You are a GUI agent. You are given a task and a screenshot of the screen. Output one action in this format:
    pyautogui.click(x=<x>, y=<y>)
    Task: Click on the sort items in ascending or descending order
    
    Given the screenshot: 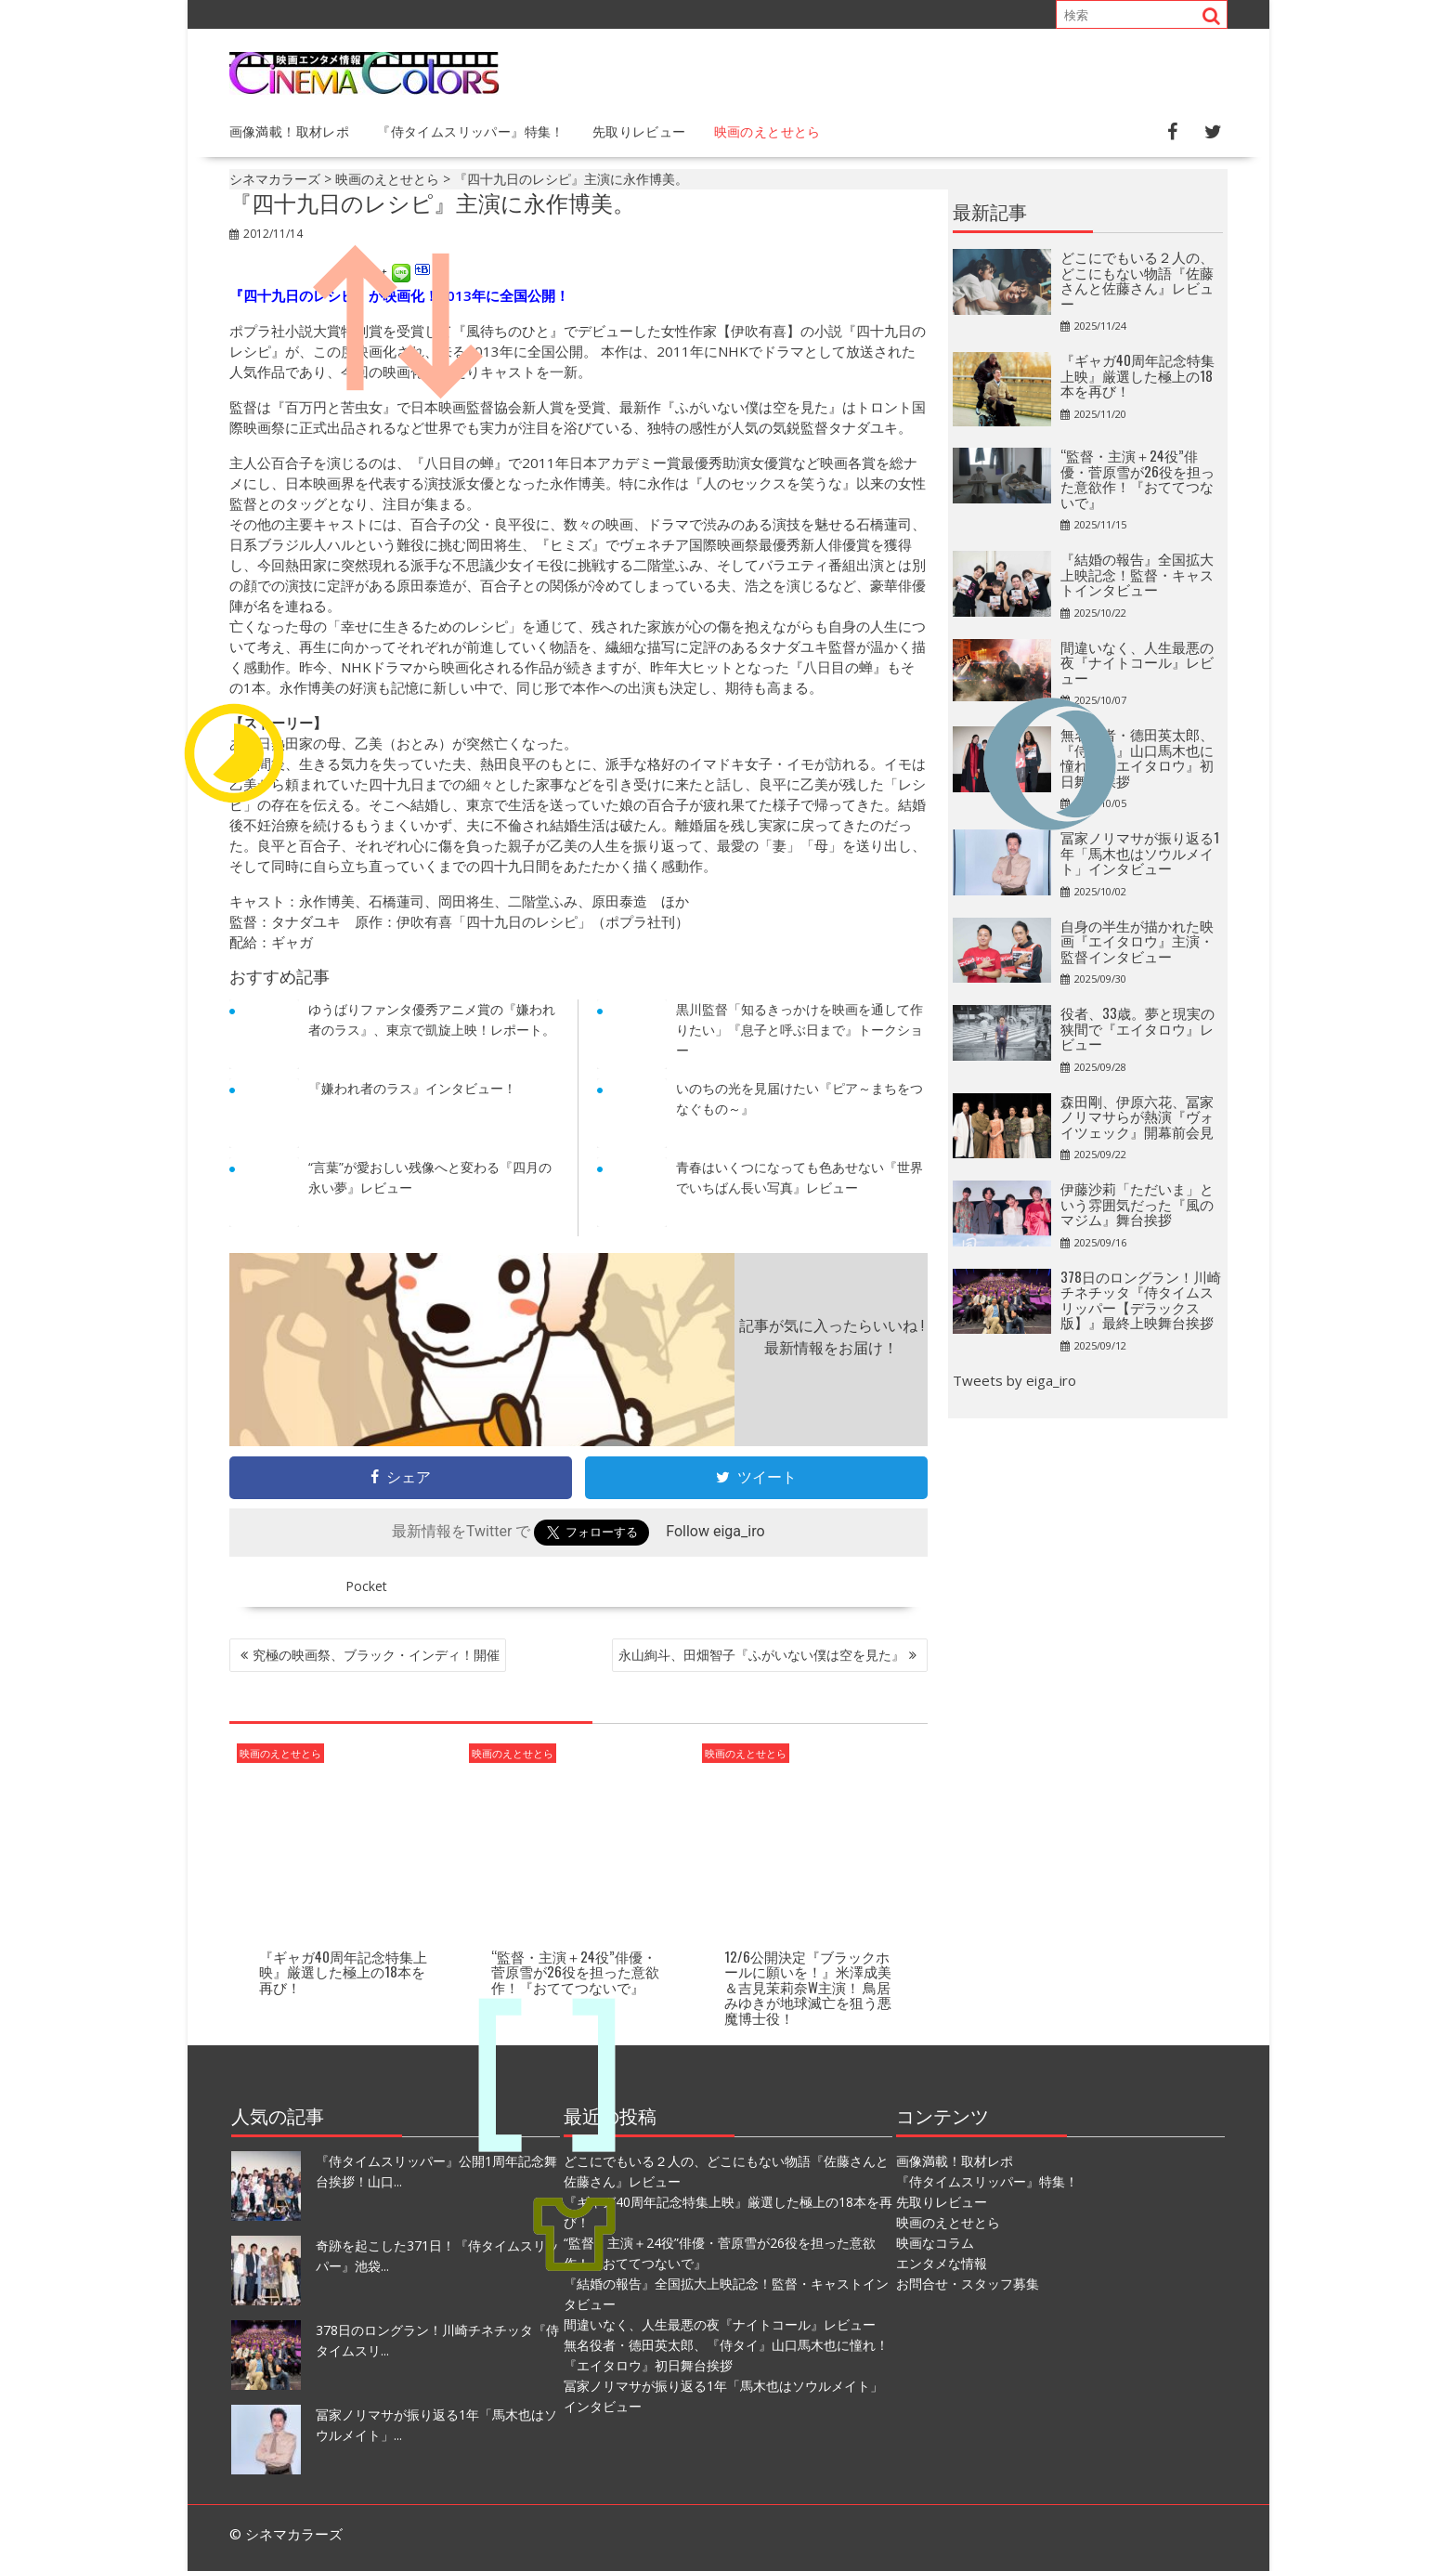 What is the action you would take?
    pyautogui.click(x=397, y=321)
    